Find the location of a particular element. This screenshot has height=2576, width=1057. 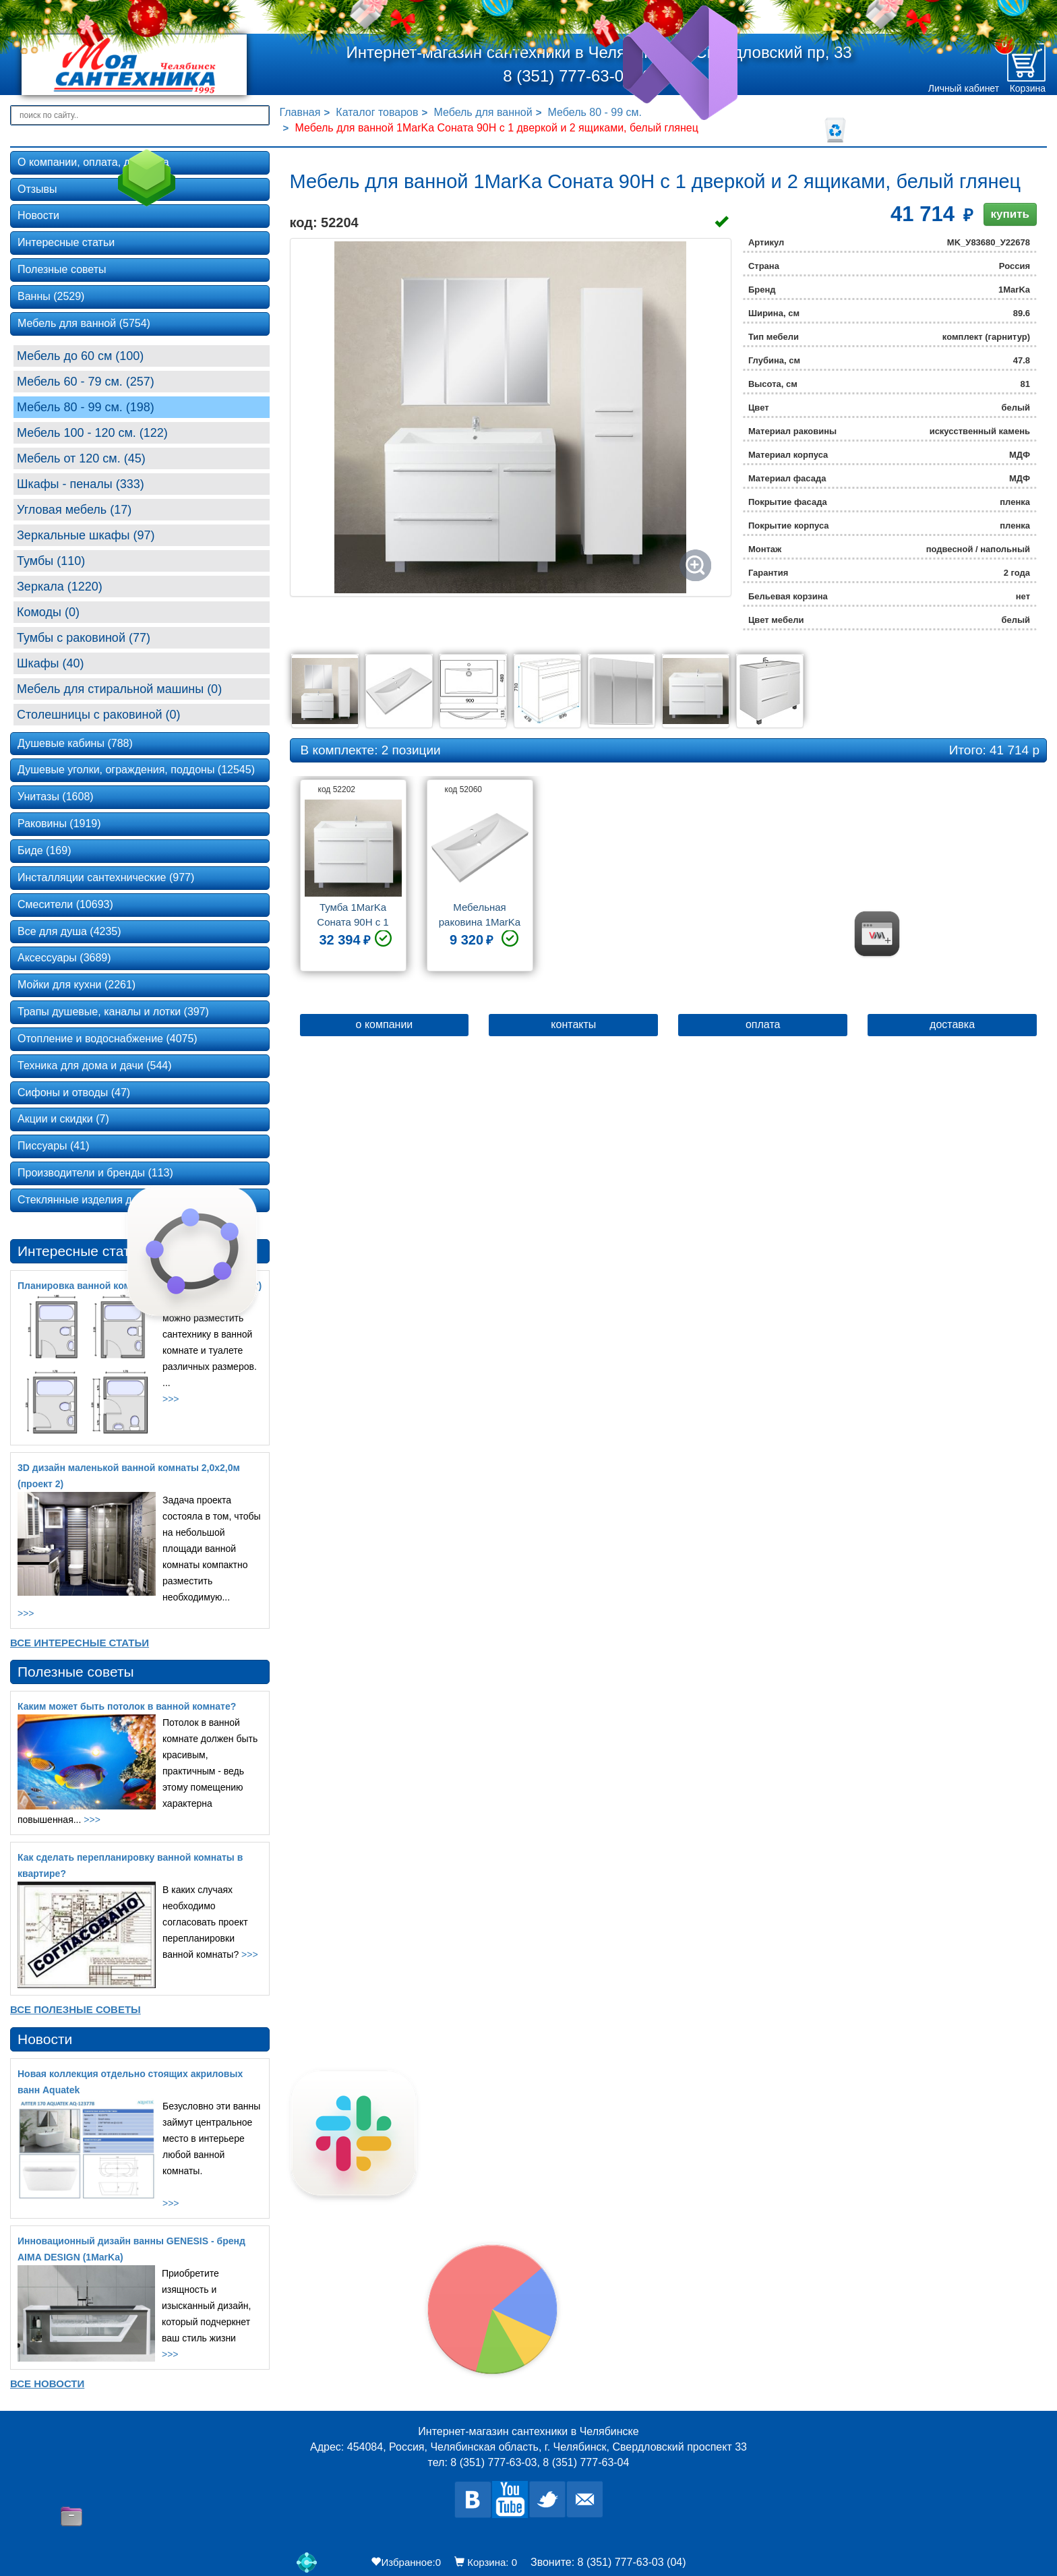

open the file manager application is located at coordinates (71, 2516).